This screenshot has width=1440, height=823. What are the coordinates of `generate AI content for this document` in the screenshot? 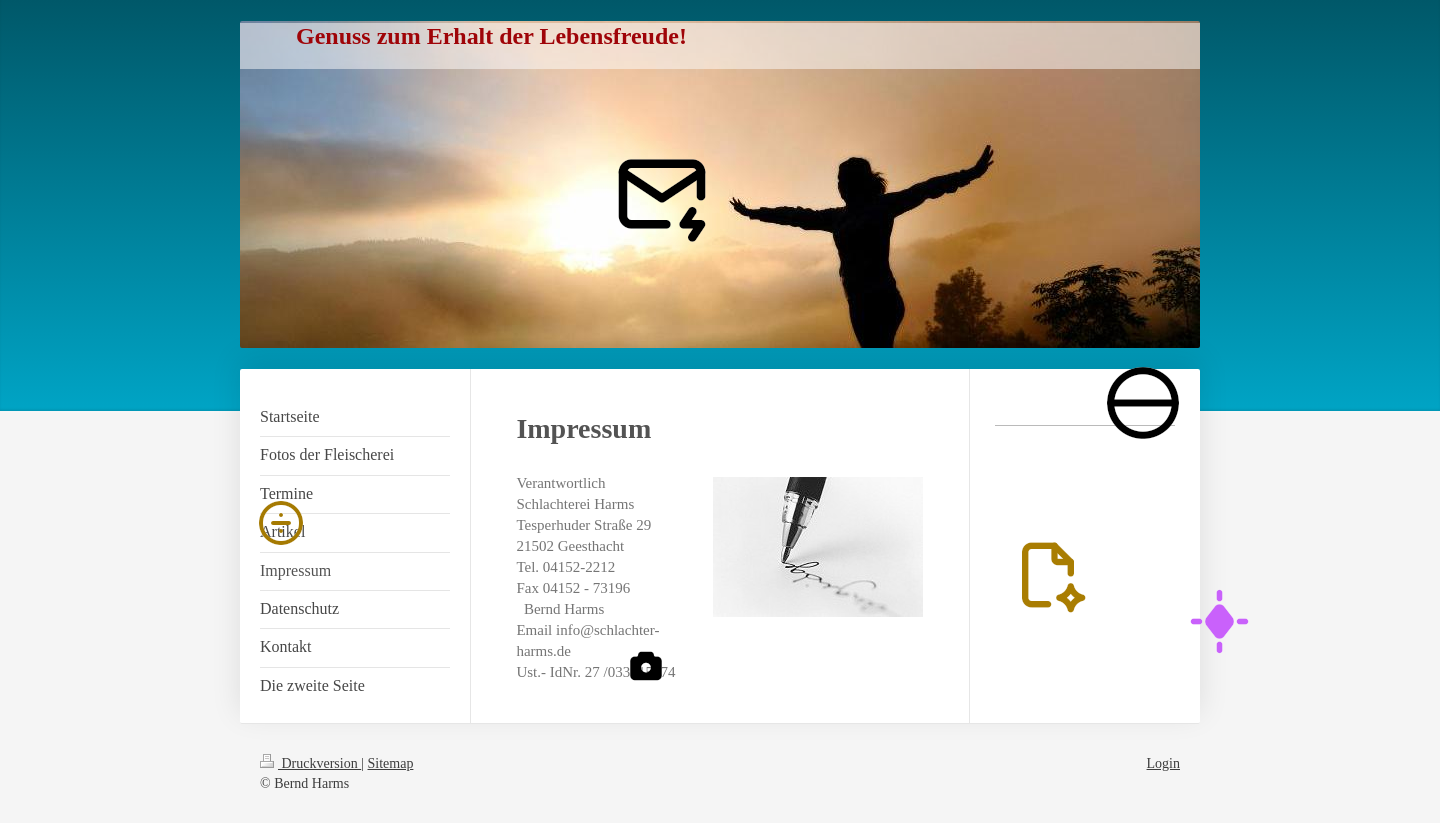 It's located at (1048, 575).